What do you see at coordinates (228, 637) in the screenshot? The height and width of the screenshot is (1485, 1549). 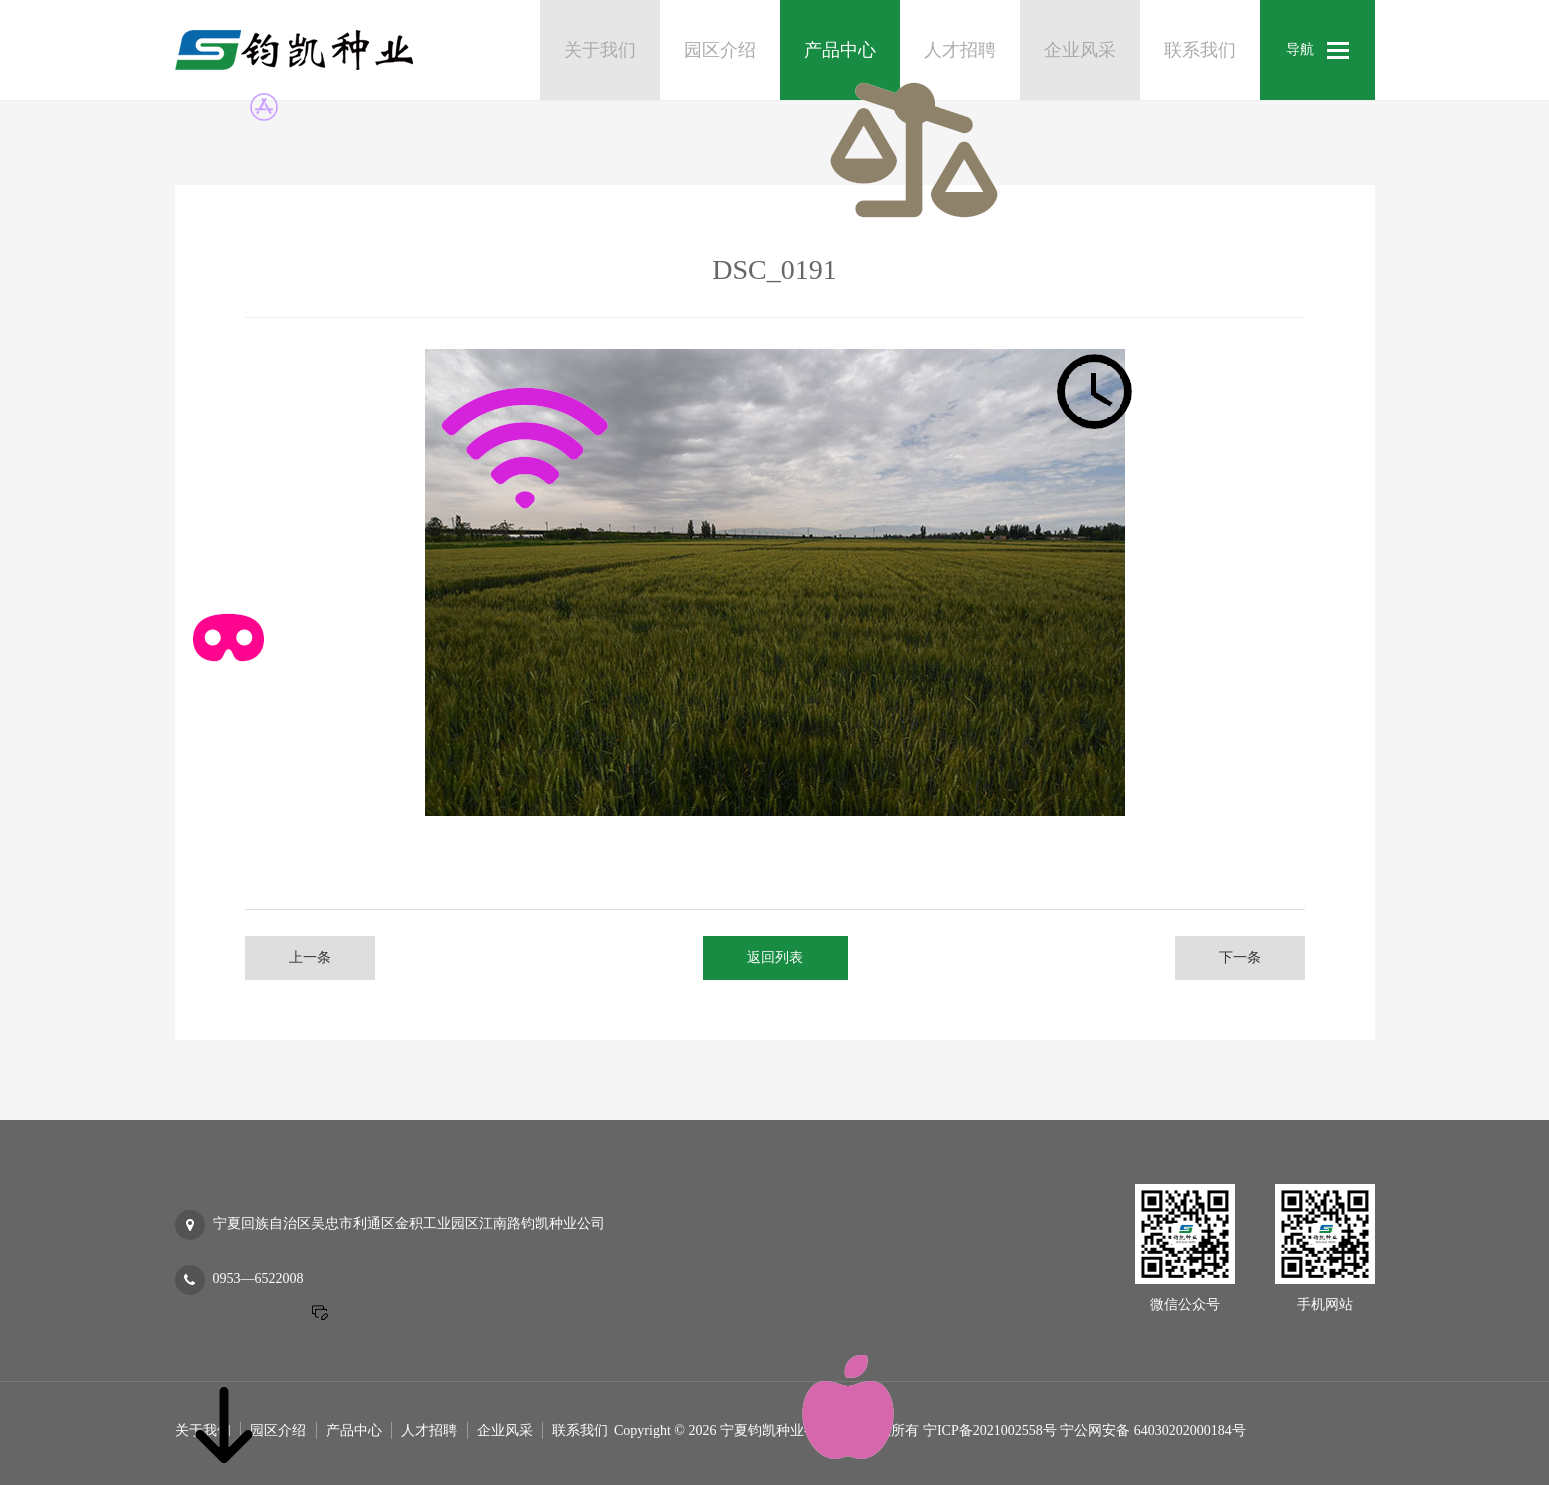 I see `enable incognito or private browsing mode` at bounding box center [228, 637].